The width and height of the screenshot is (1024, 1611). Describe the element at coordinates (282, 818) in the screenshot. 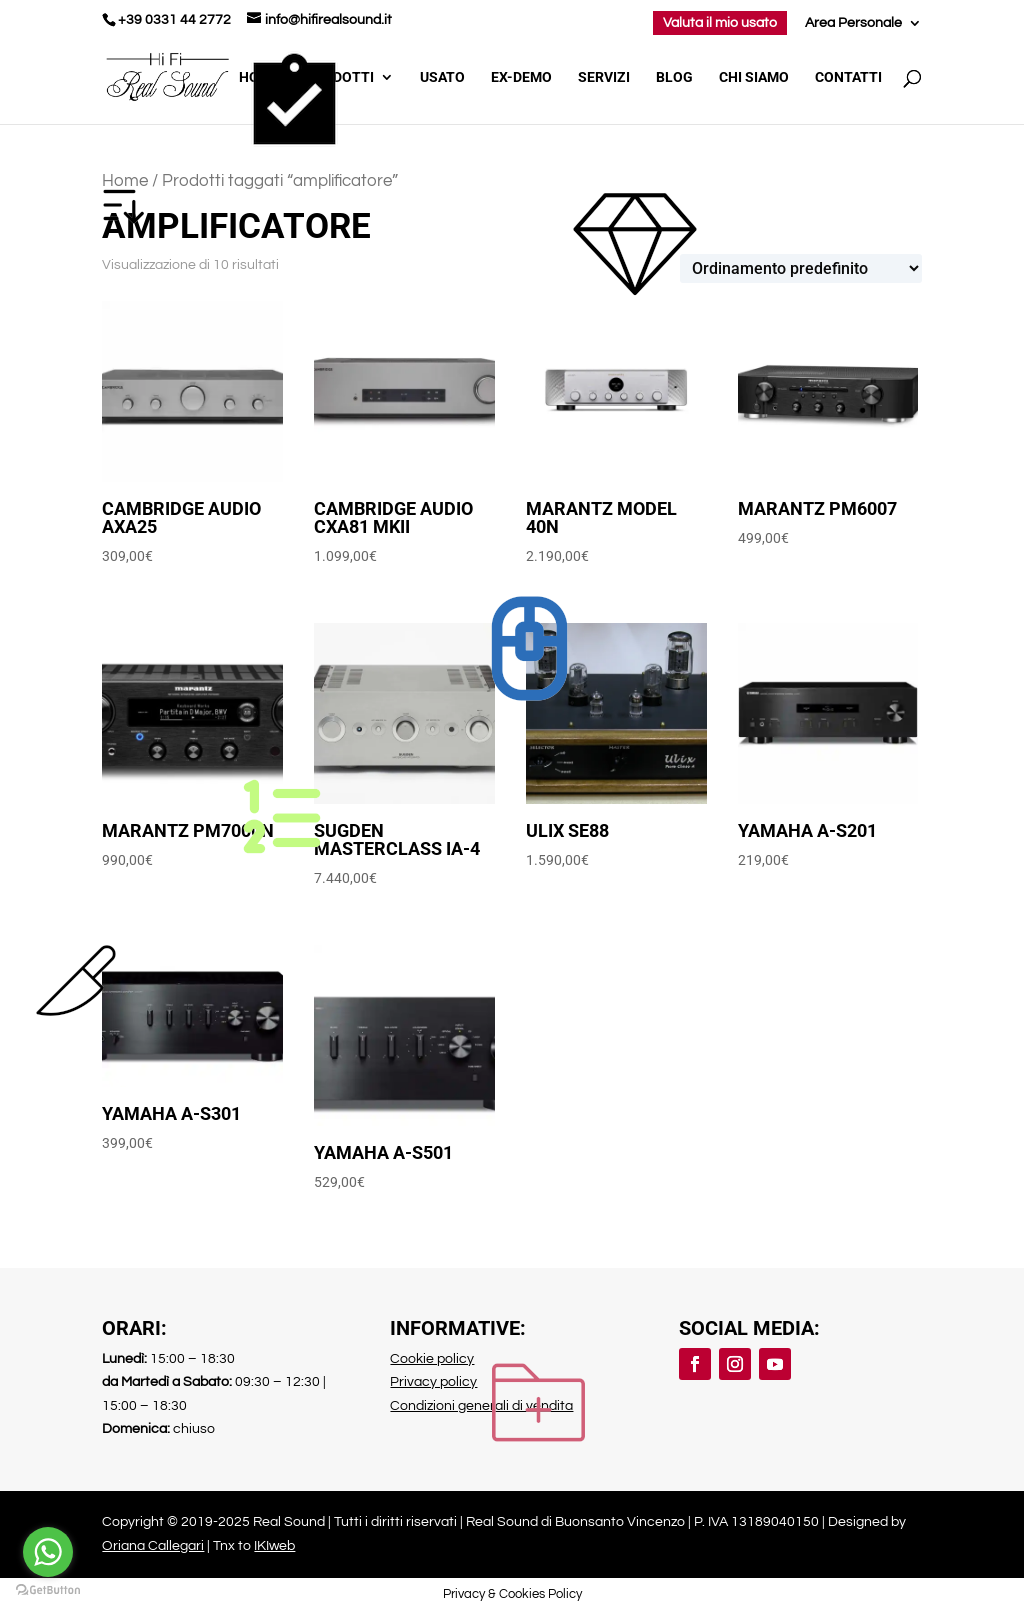

I see `create a numbered list` at that location.